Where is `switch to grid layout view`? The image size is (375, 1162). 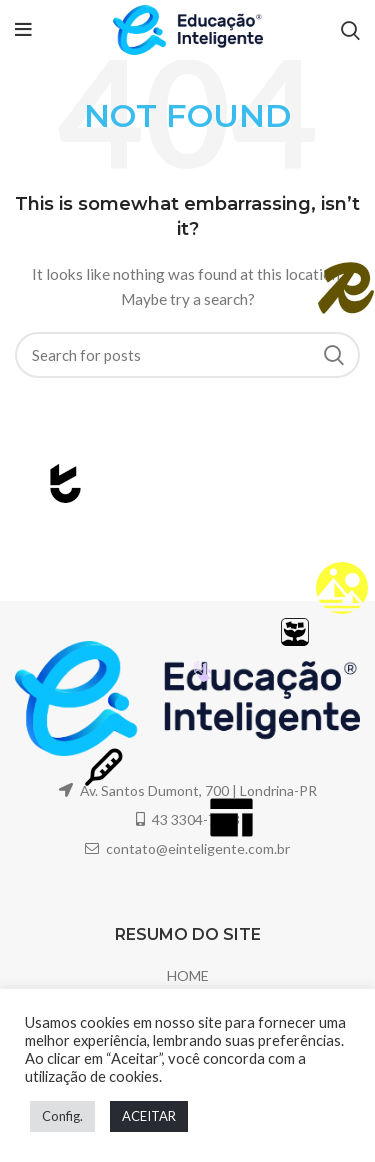 switch to grid layout view is located at coordinates (231, 817).